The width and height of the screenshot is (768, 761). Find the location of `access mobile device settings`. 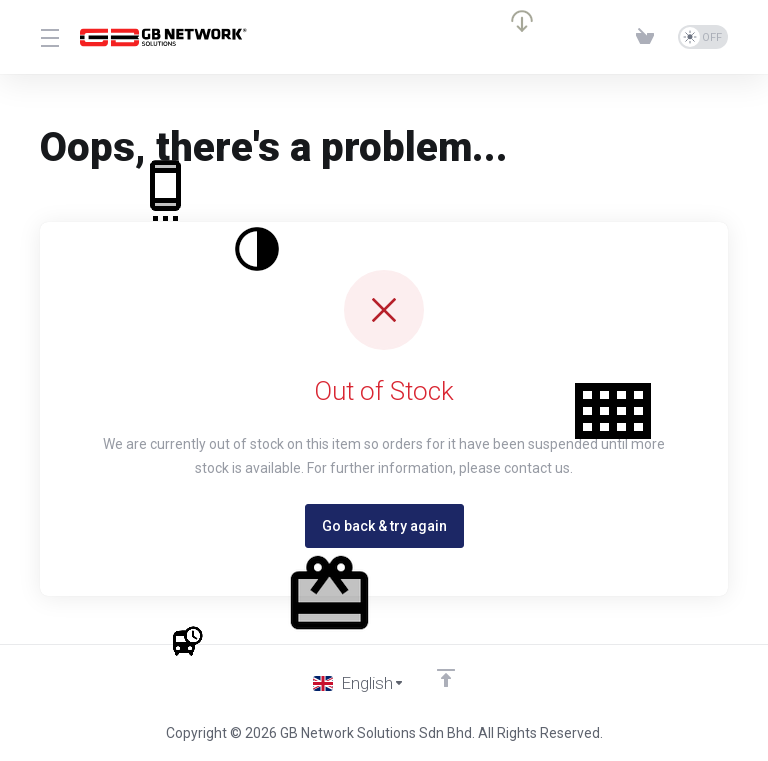

access mobile device settings is located at coordinates (165, 190).